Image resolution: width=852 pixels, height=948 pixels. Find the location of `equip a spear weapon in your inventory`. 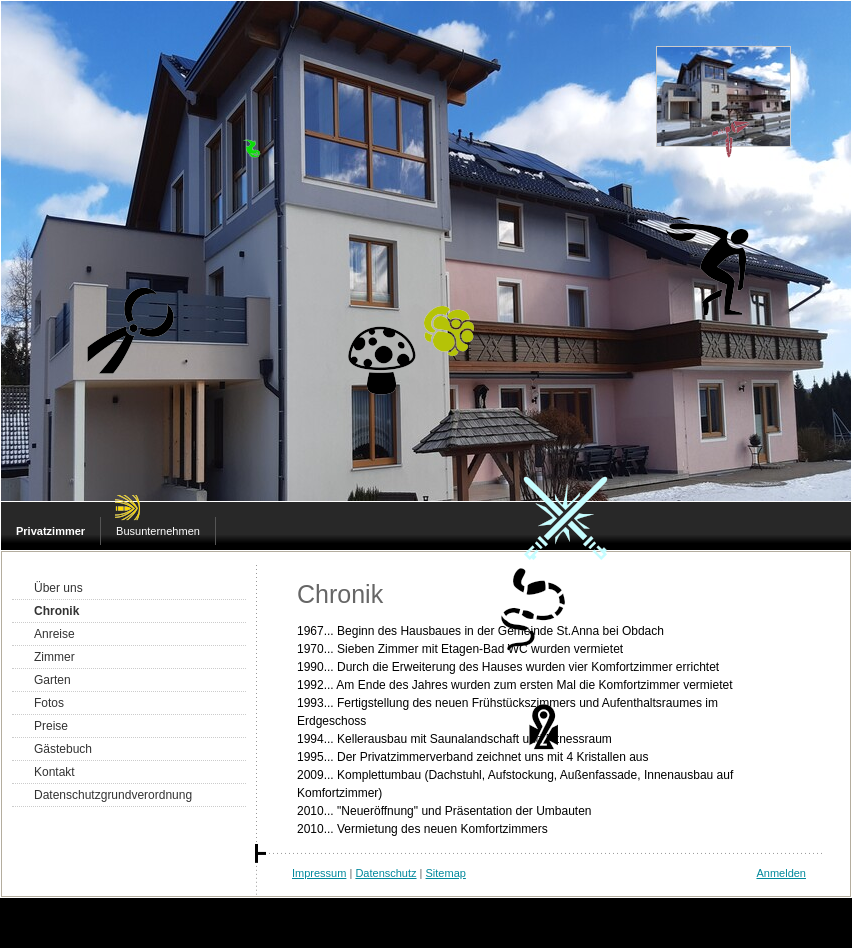

equip a spear weapon in your inventory is located at coordinates (731, 139).